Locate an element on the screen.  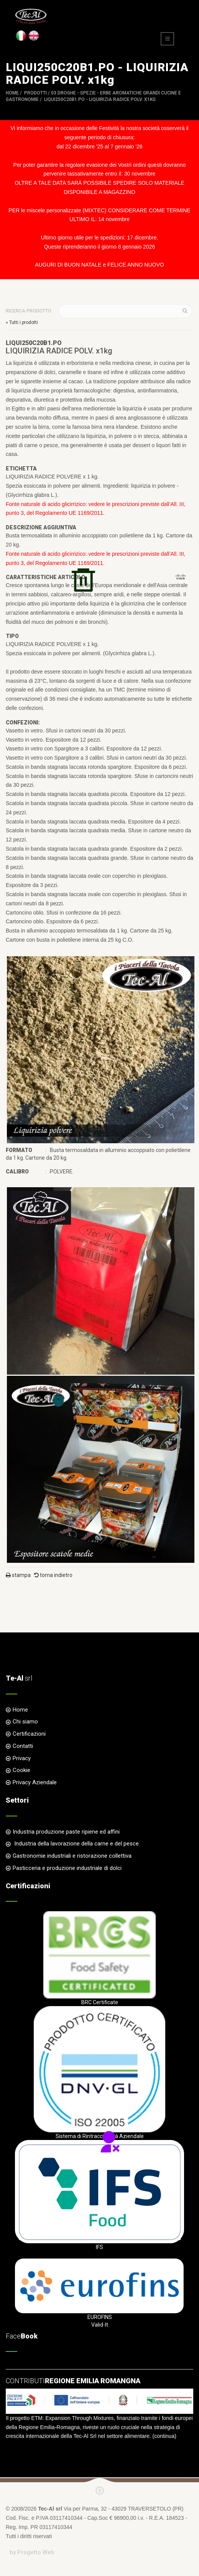
Cisco company logo is located at coordinates (181, 577).